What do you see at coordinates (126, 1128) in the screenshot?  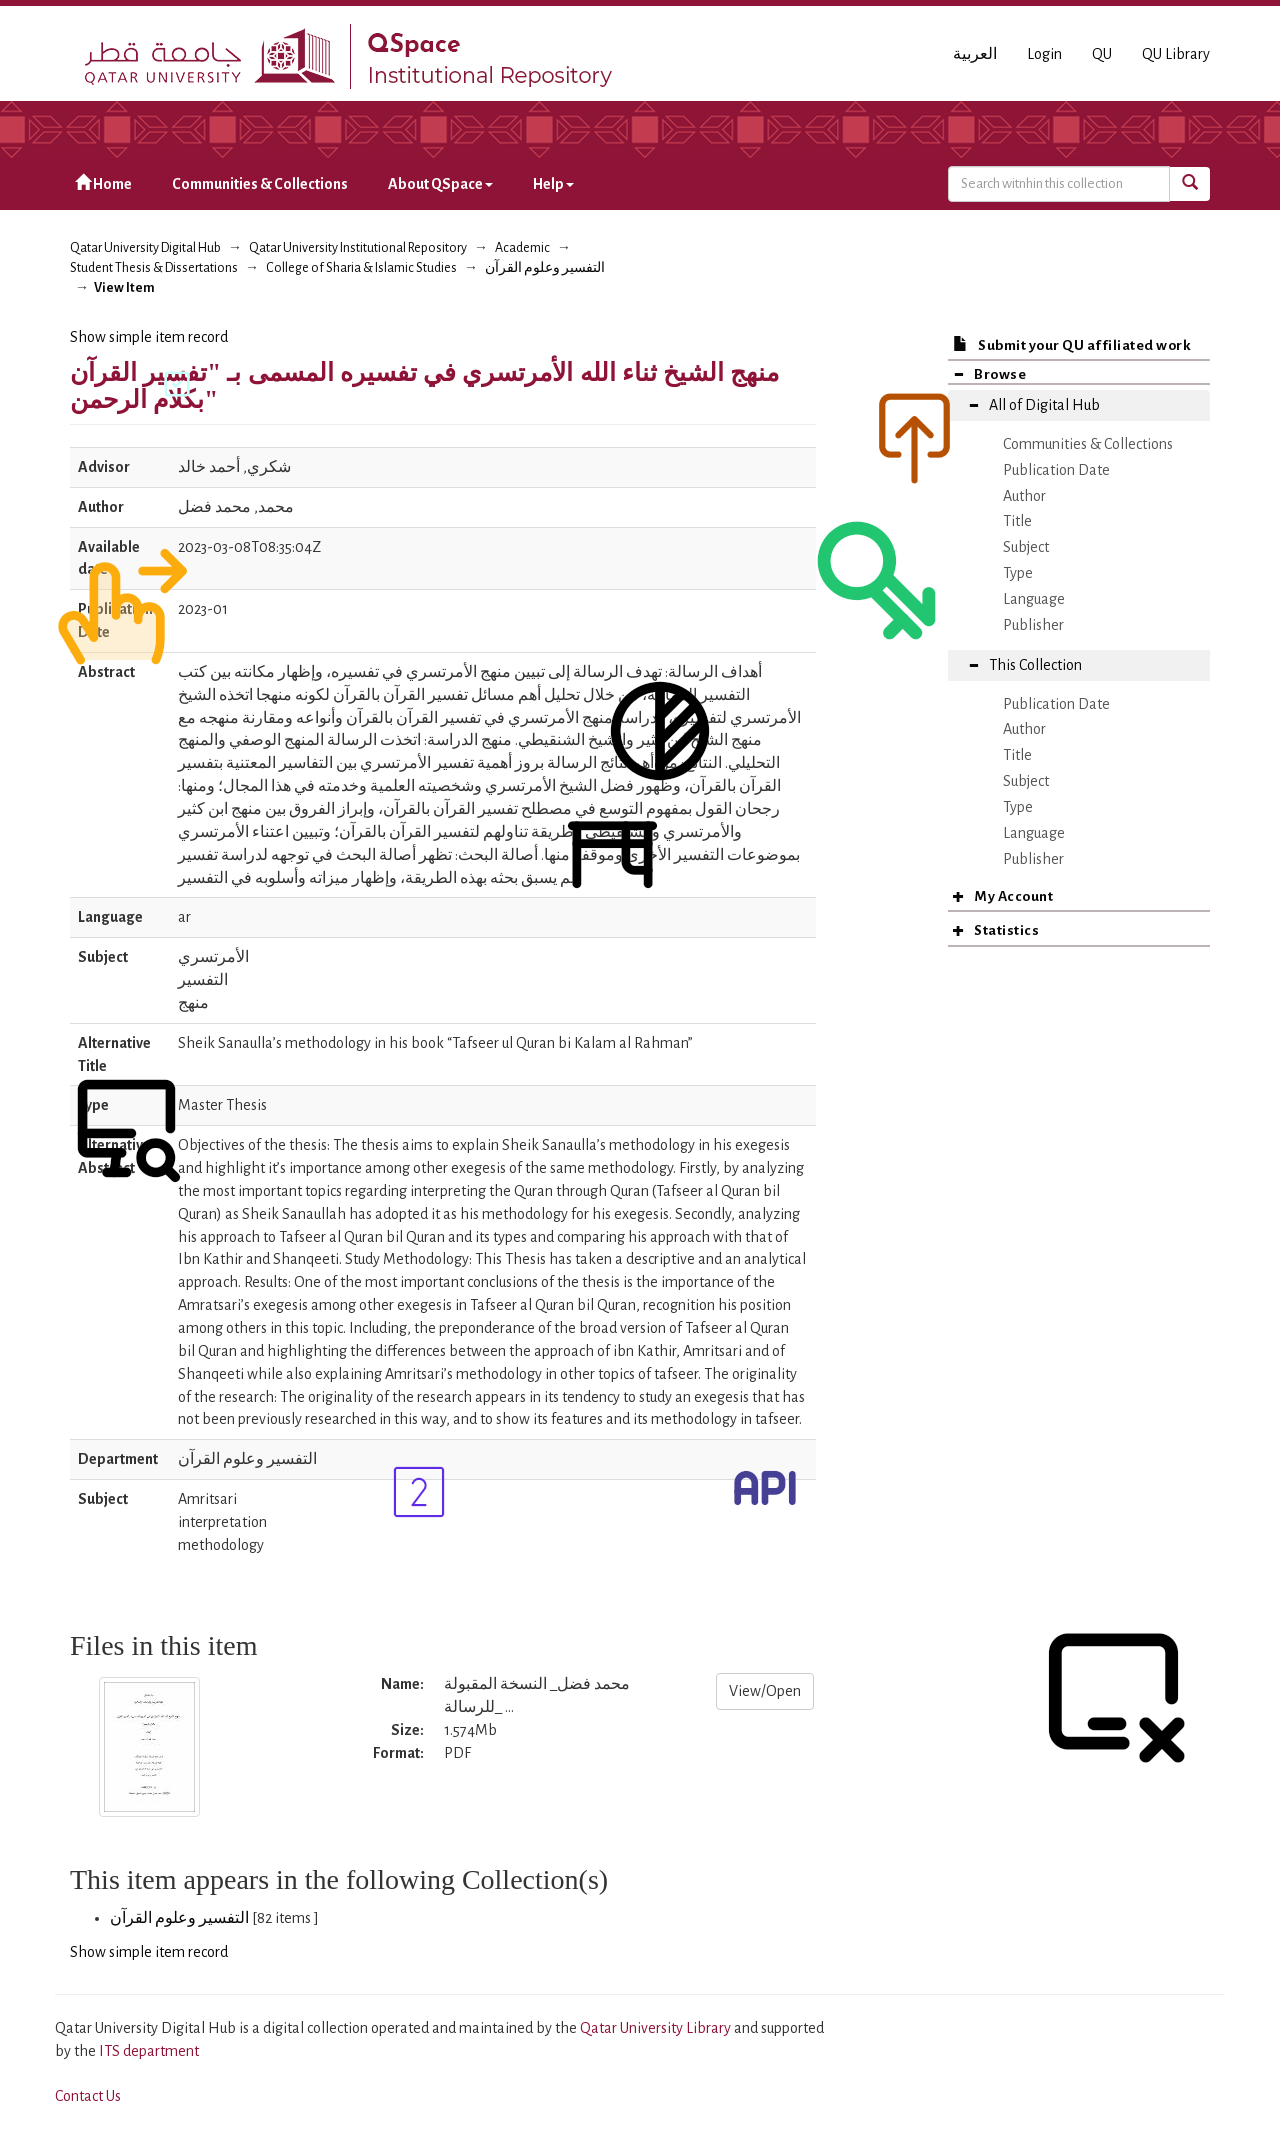 I see `search for connected devices on your network` at bounding box center [126, 1128].